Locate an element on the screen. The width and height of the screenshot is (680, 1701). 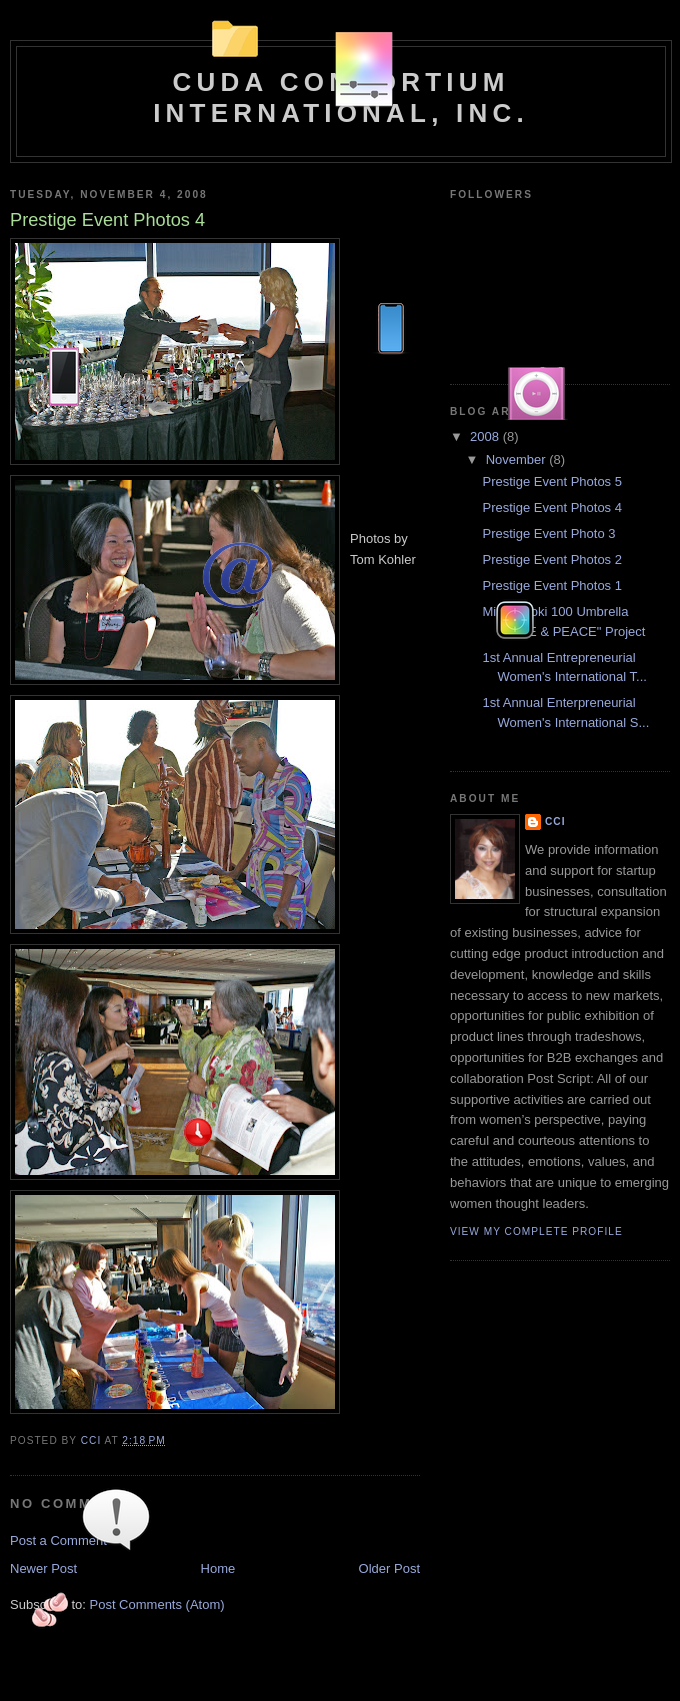
iPhone XR device connected to your Mac is located at coordinates (391, 329).